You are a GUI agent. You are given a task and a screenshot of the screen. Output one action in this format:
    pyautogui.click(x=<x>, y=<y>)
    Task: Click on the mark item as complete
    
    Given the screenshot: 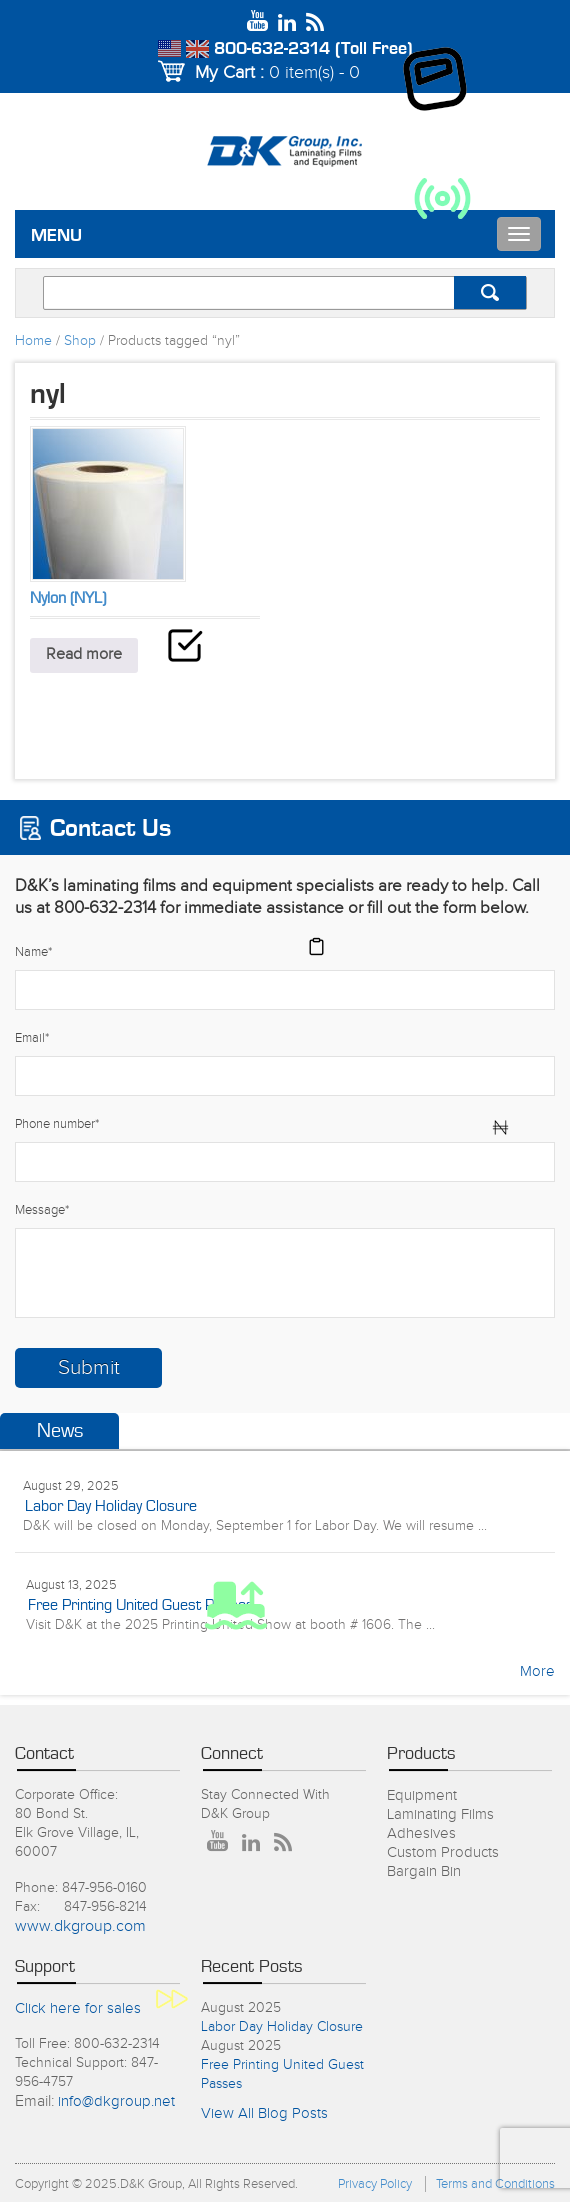 What is the action you would take?
    pyautogui.click(x=184, y=645)
    